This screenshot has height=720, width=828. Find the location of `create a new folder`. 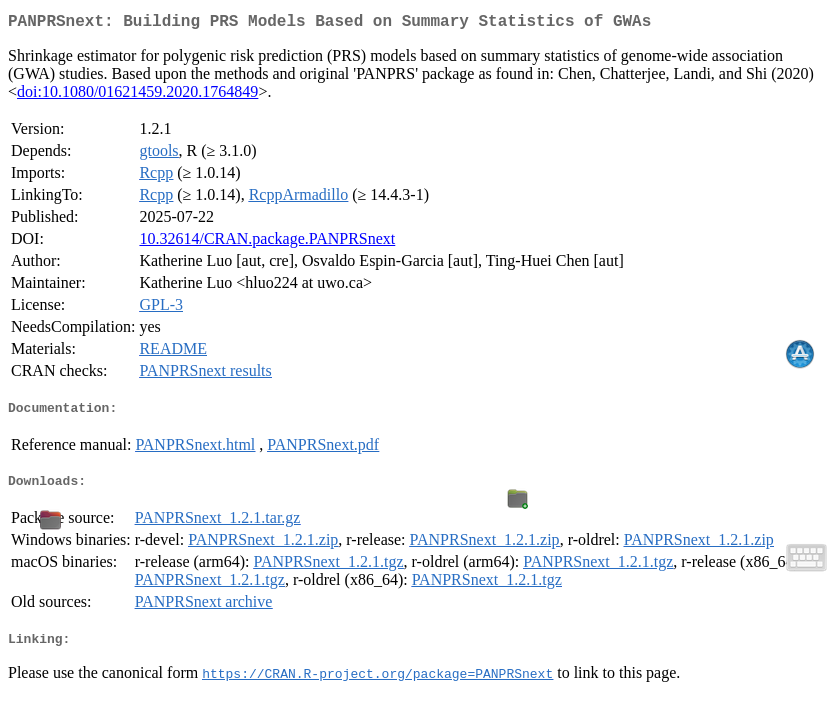

create a new folder is located at coordinates (517, 498).